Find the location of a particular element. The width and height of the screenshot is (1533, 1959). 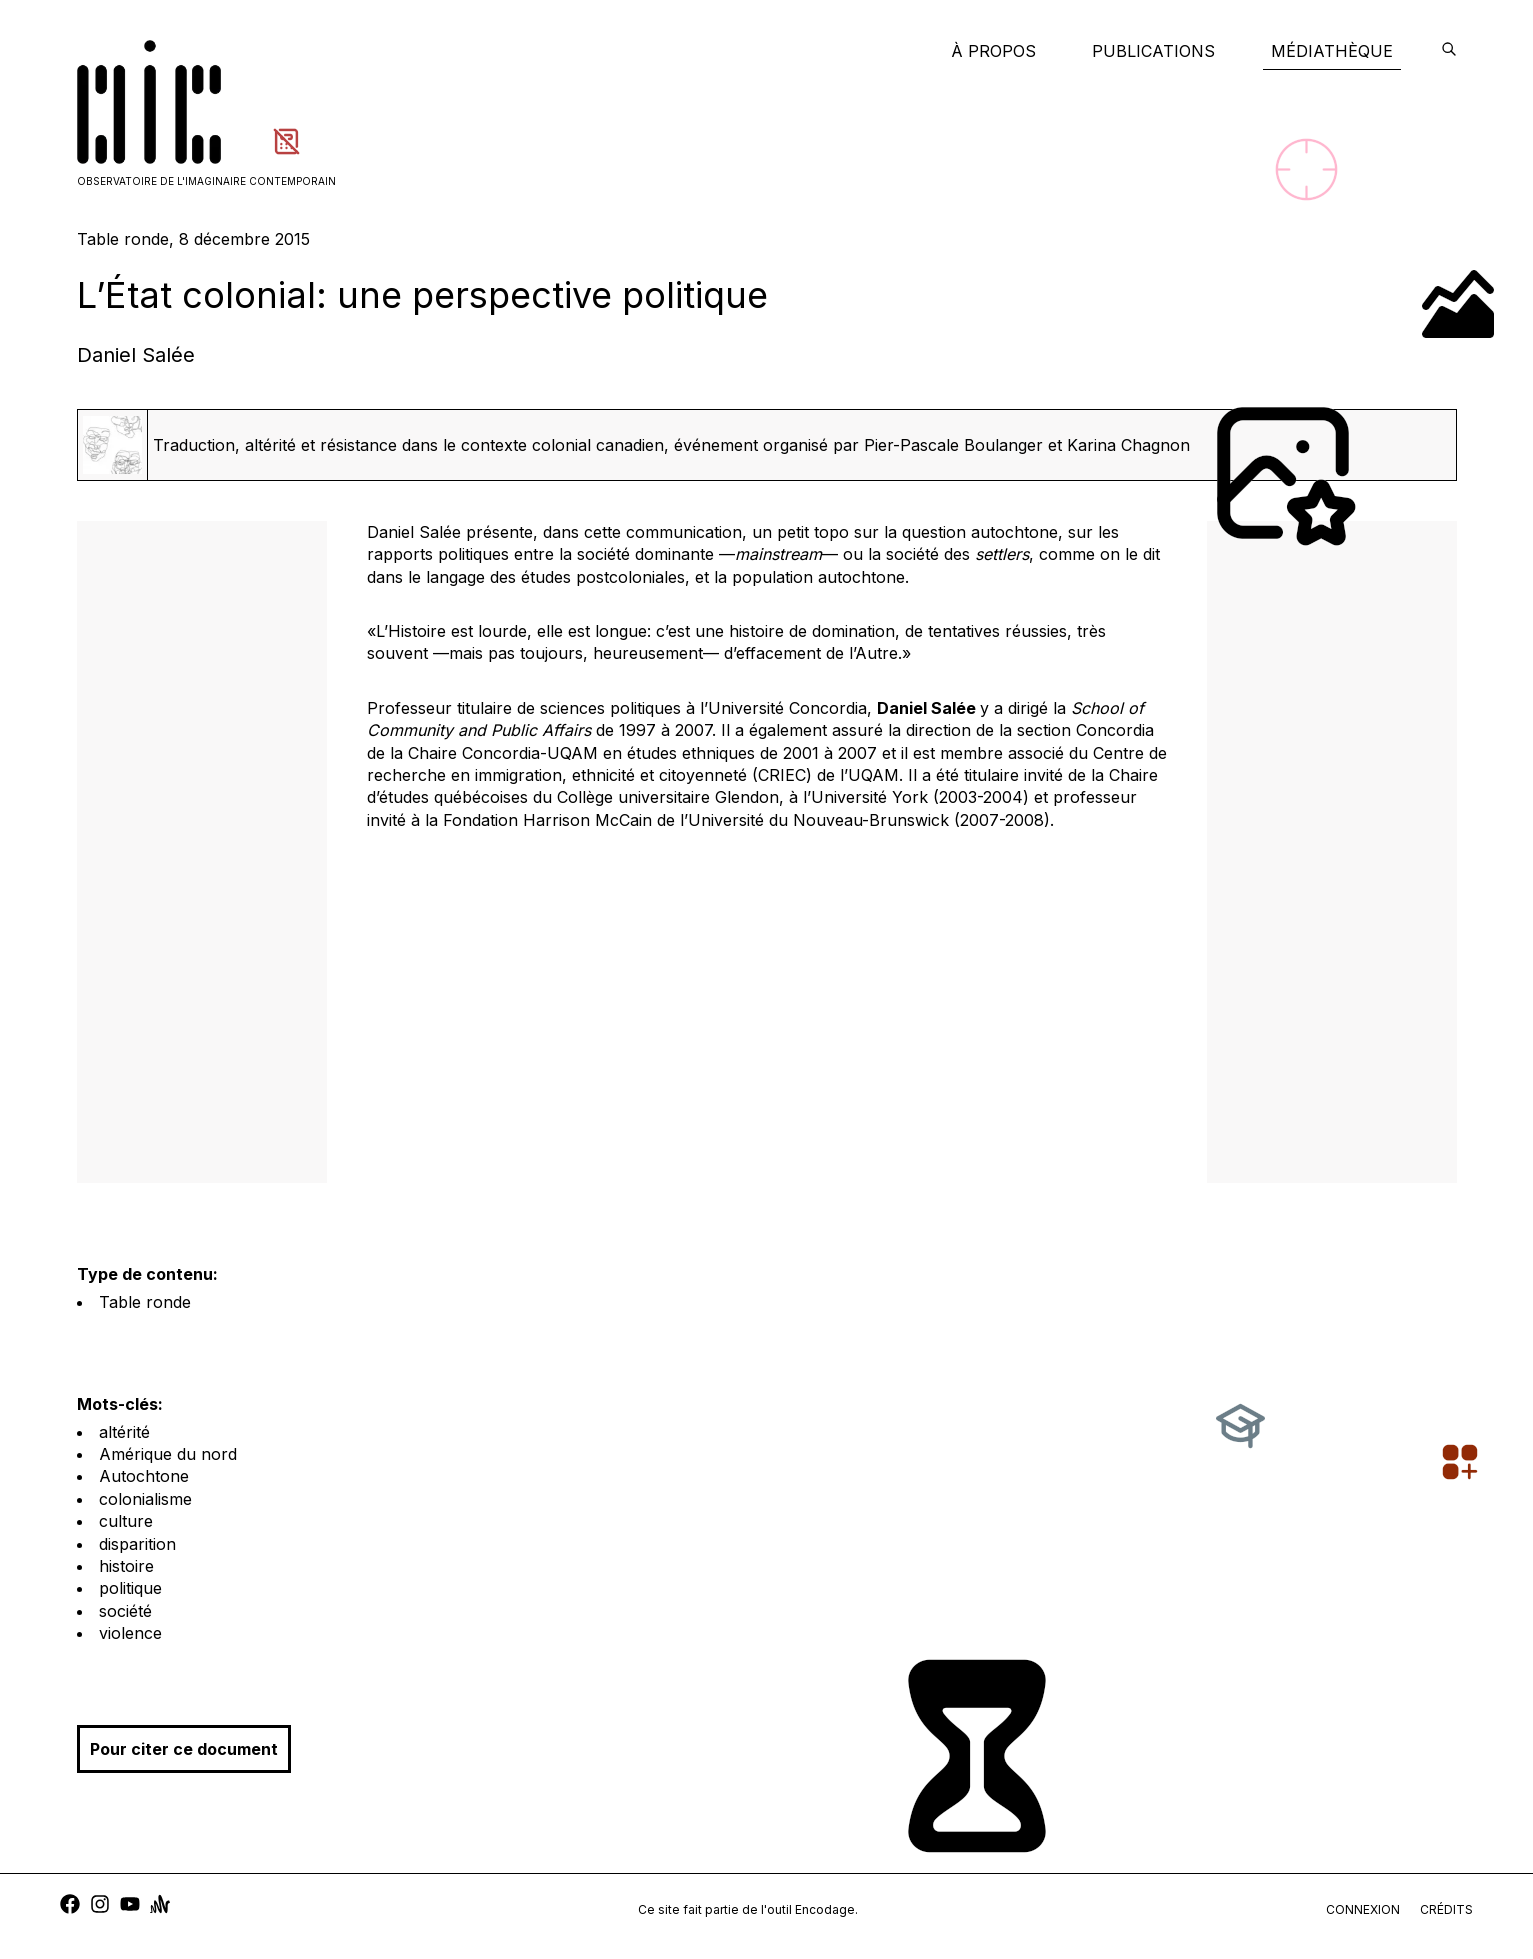

center map on current location is located at coordinates (1306, 169).